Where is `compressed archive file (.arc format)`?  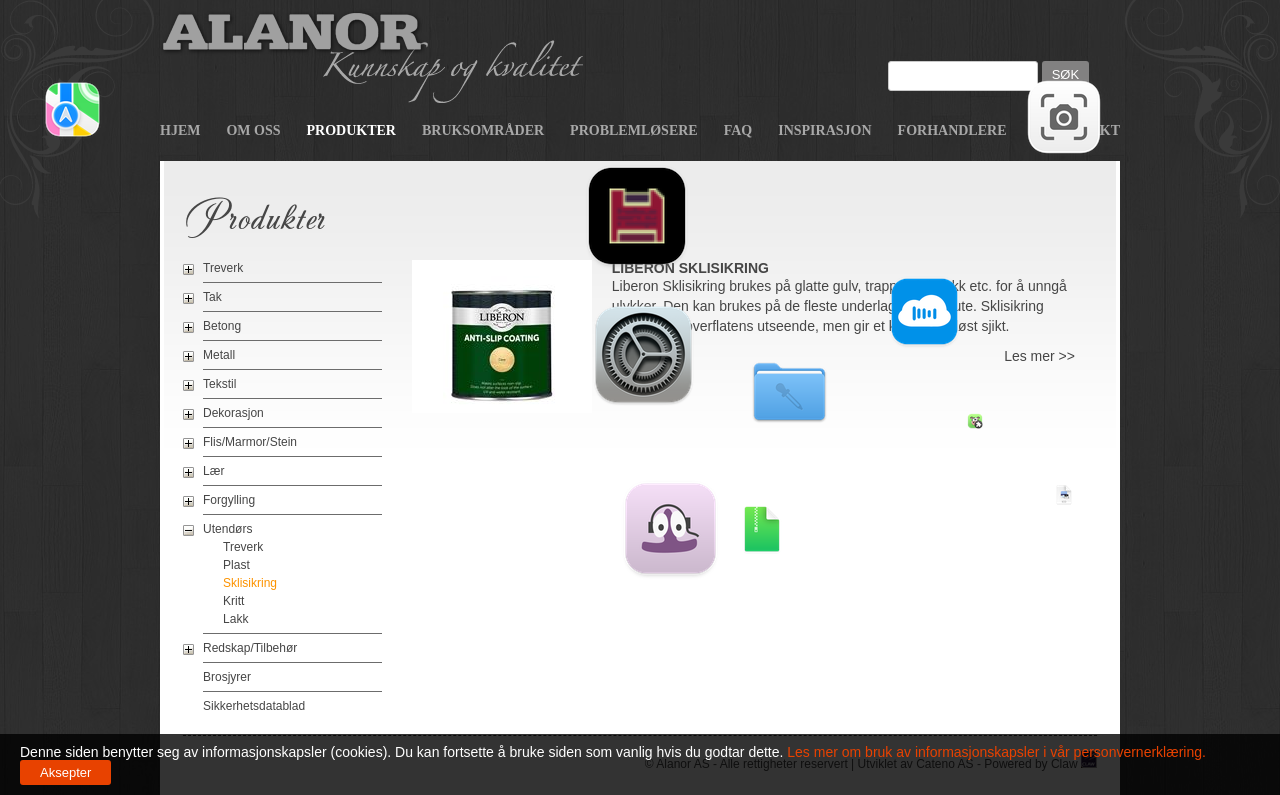
compressed archive file (.arc format) is located at coordinates (762, 530).